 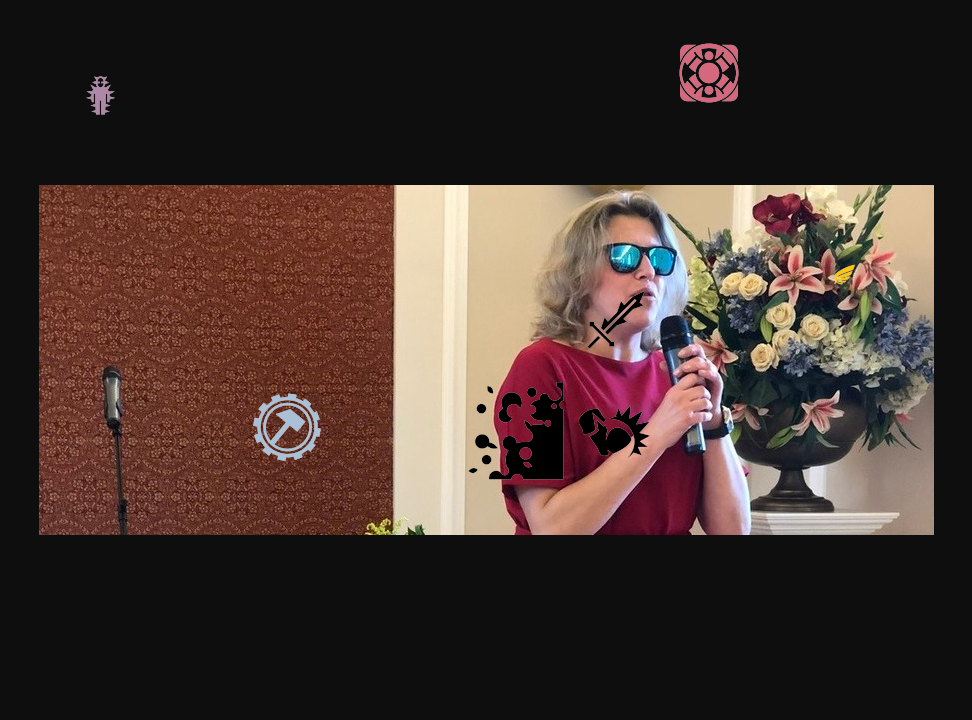 What do you see at coordinates (709, 73) in the screenshot?
I see `abstract game achievement or badge icon` at bounding box center [709, 73].